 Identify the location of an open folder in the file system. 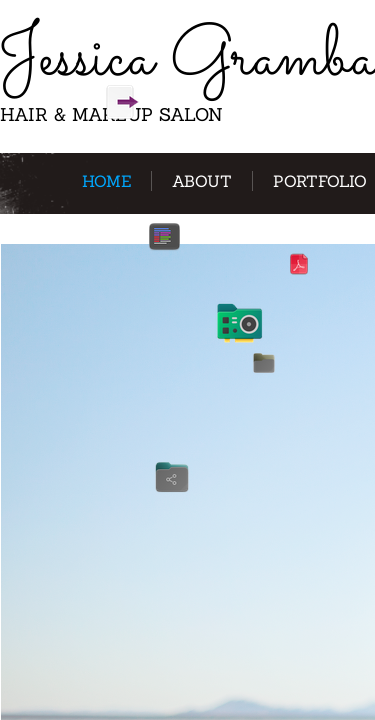
(264, 363).